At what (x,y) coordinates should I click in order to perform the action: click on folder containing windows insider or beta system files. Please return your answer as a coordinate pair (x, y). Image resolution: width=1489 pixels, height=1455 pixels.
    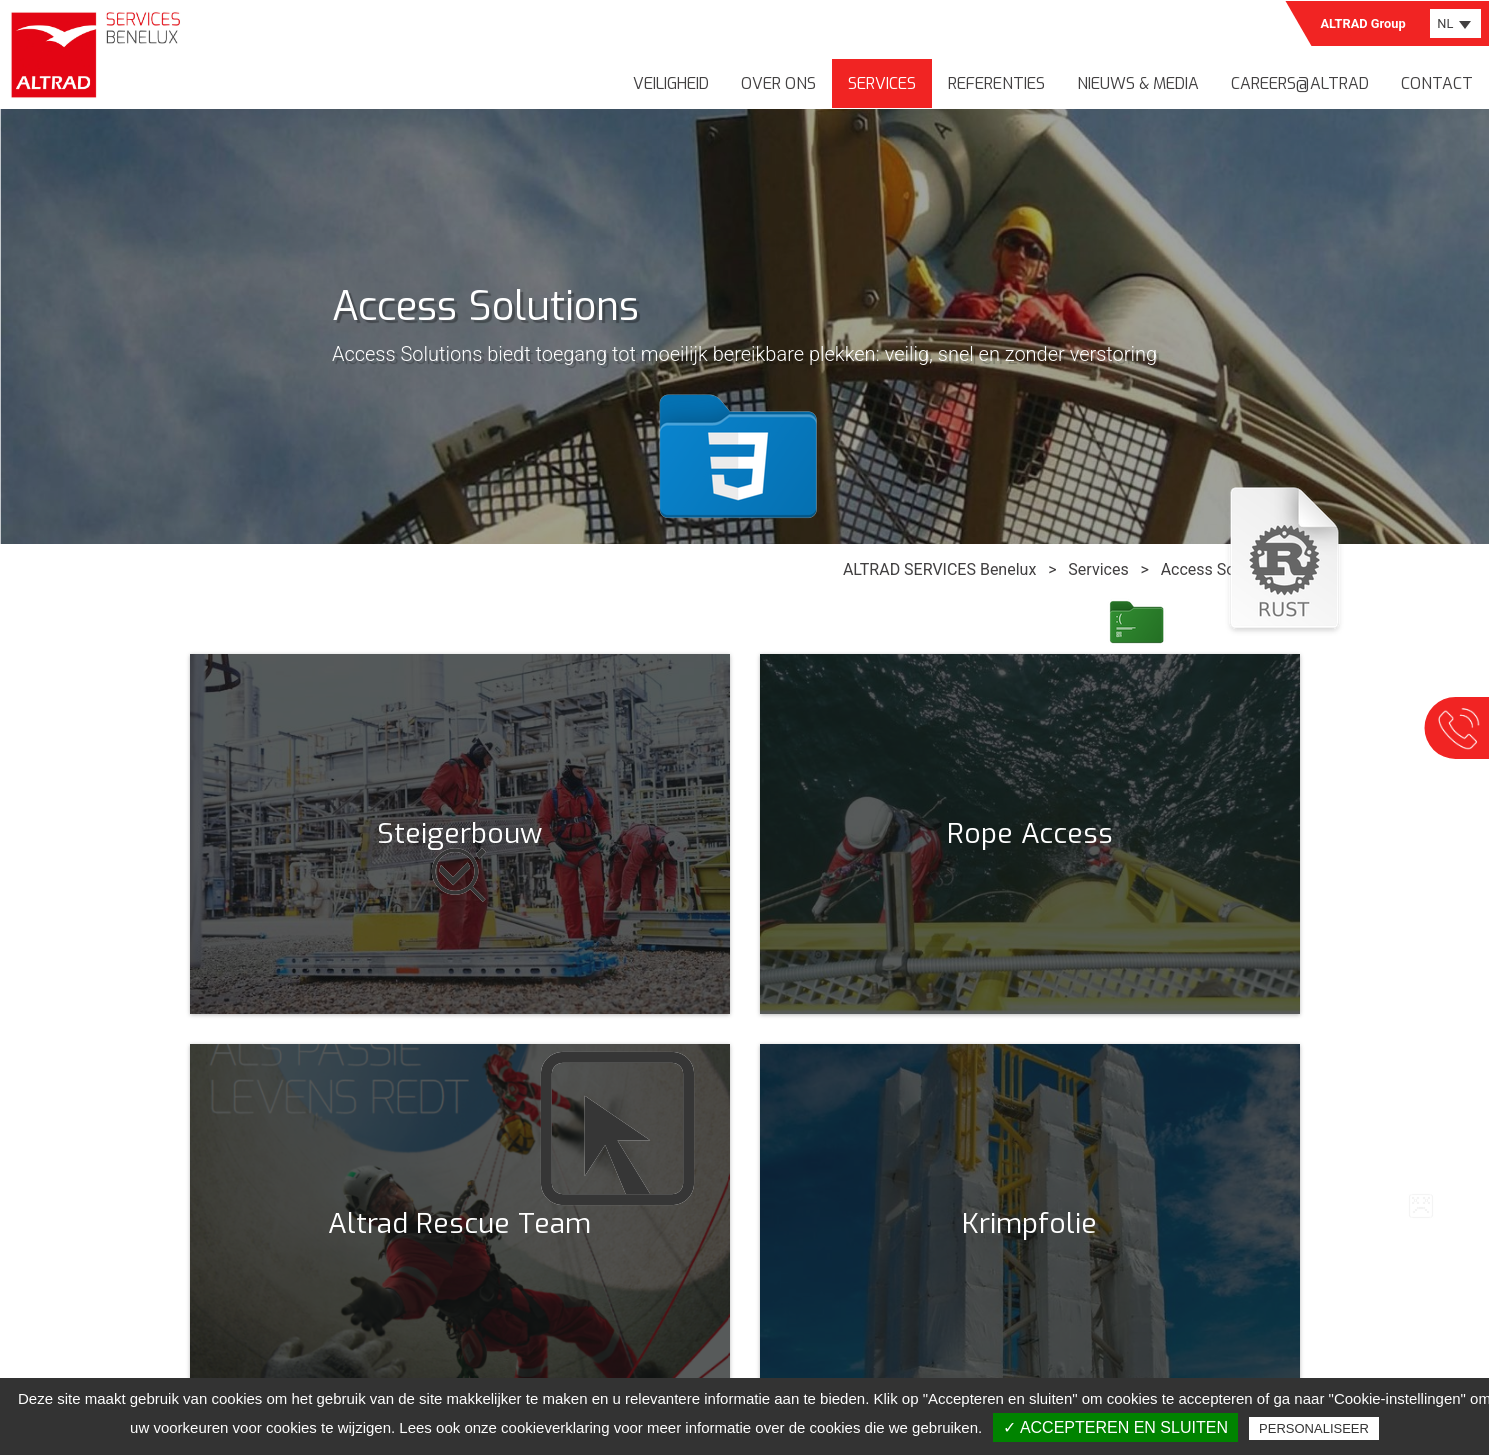
    Looking at the image, I should click on (1136, 623).